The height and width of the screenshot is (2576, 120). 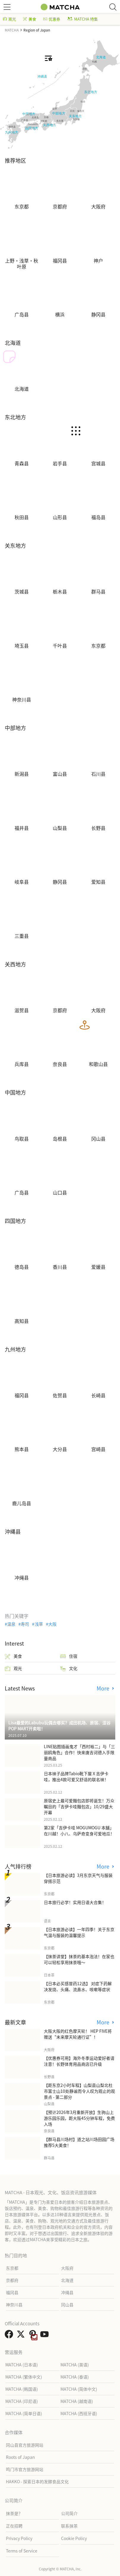 I want to click on view your favorites list, so click(x=48, y=58).